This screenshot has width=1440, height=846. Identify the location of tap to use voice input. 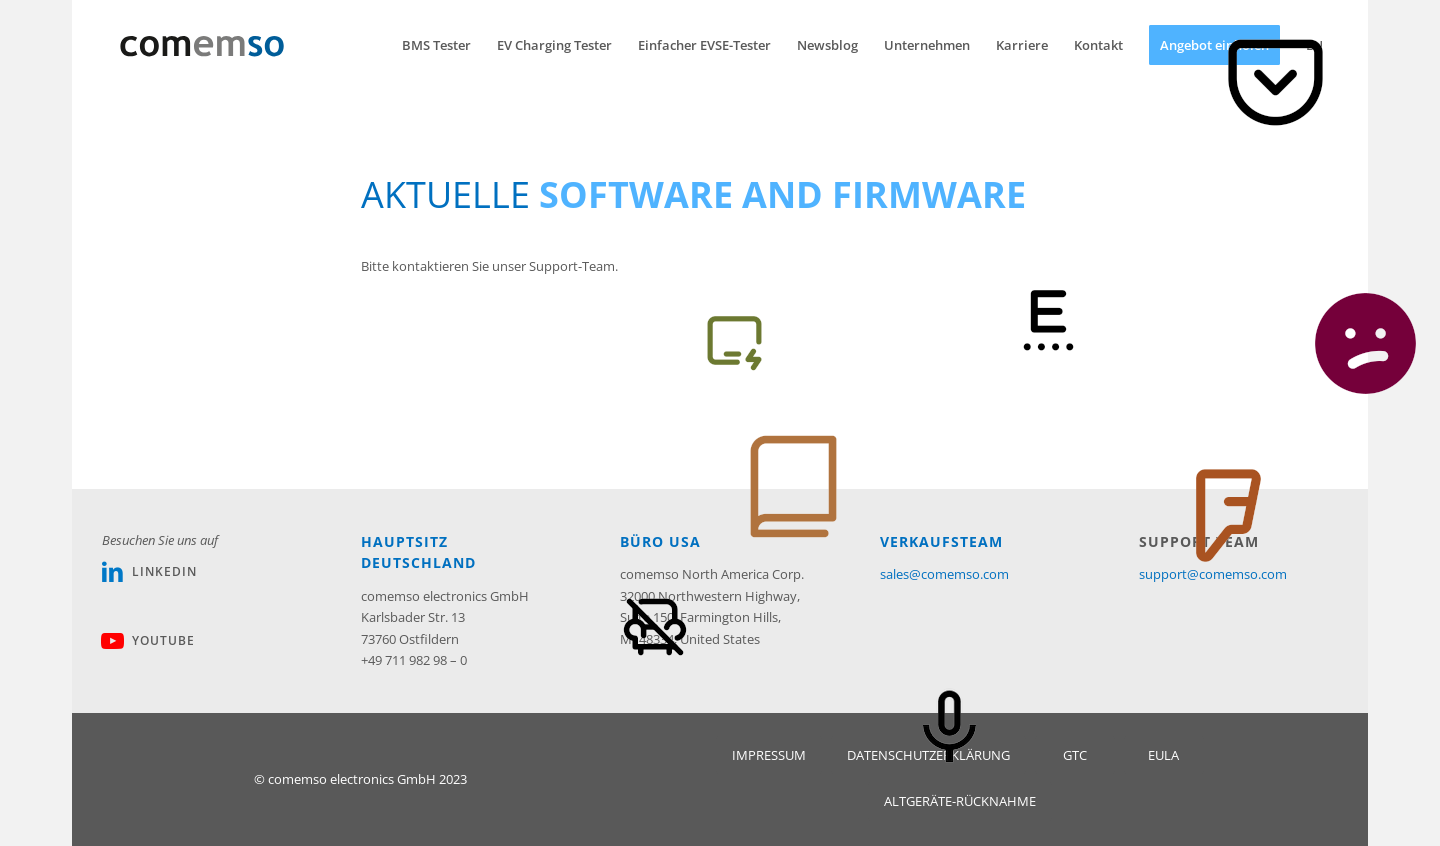
(949, 724).